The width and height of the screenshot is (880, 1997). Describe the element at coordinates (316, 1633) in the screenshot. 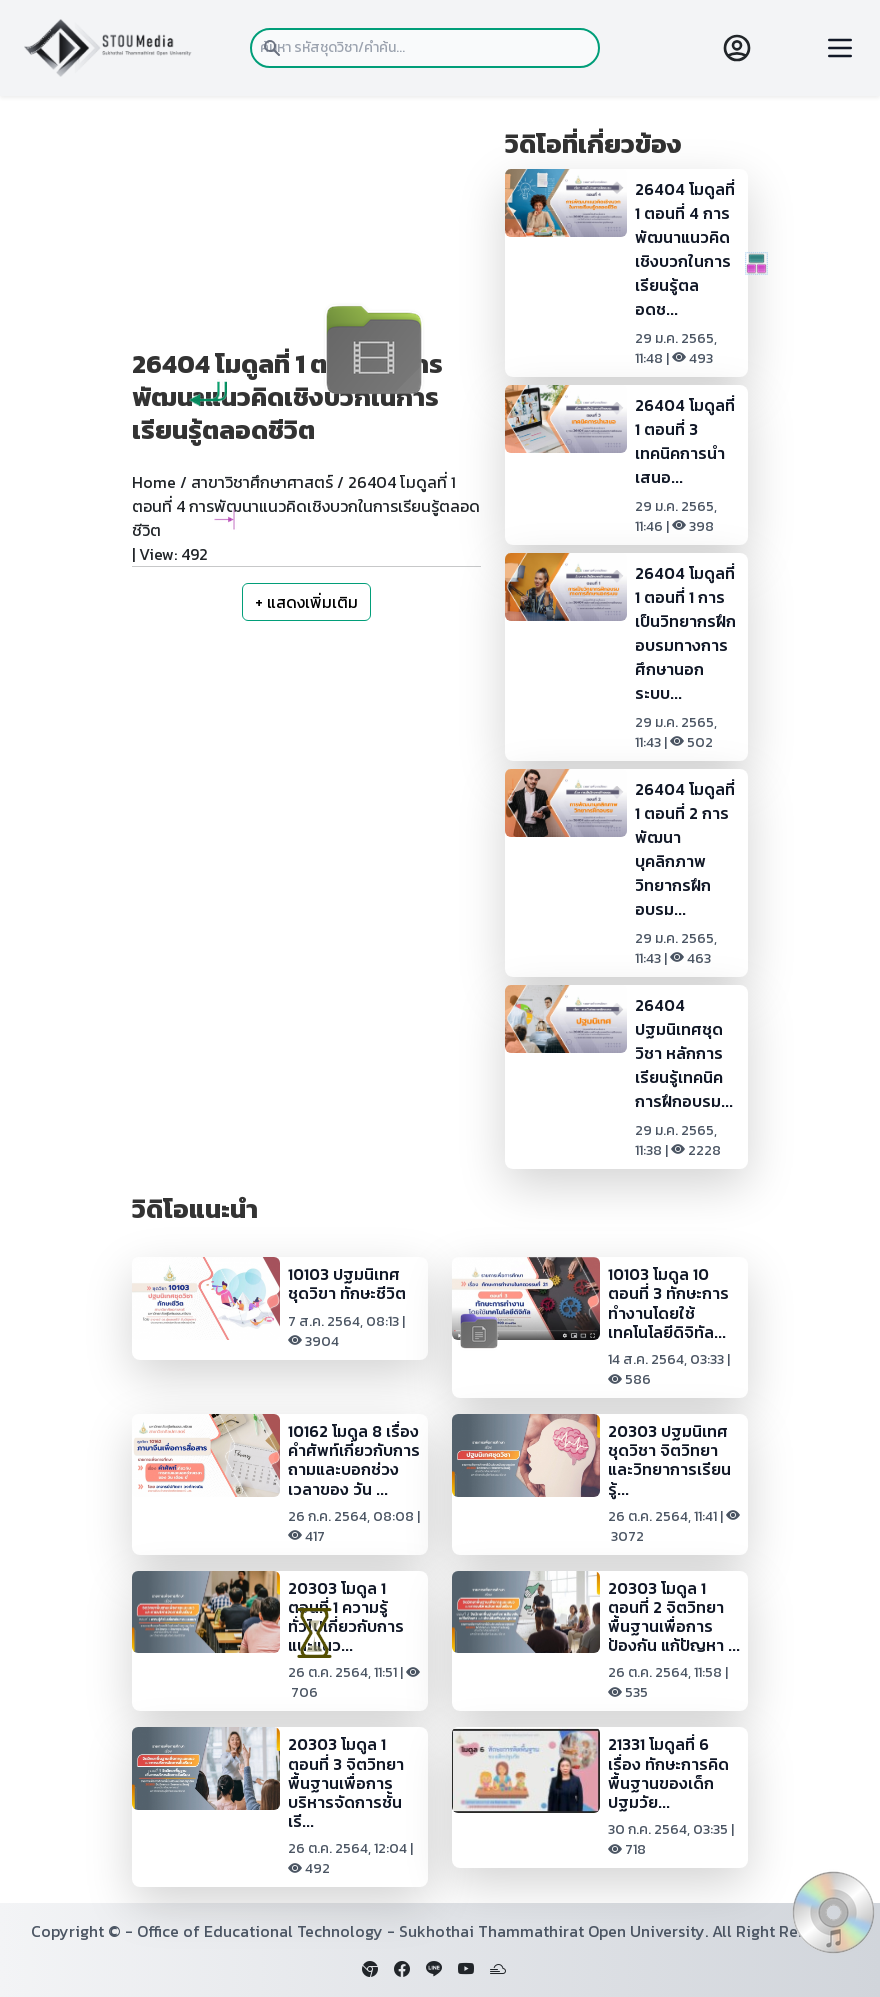

I see `access screen time settings` at that location.